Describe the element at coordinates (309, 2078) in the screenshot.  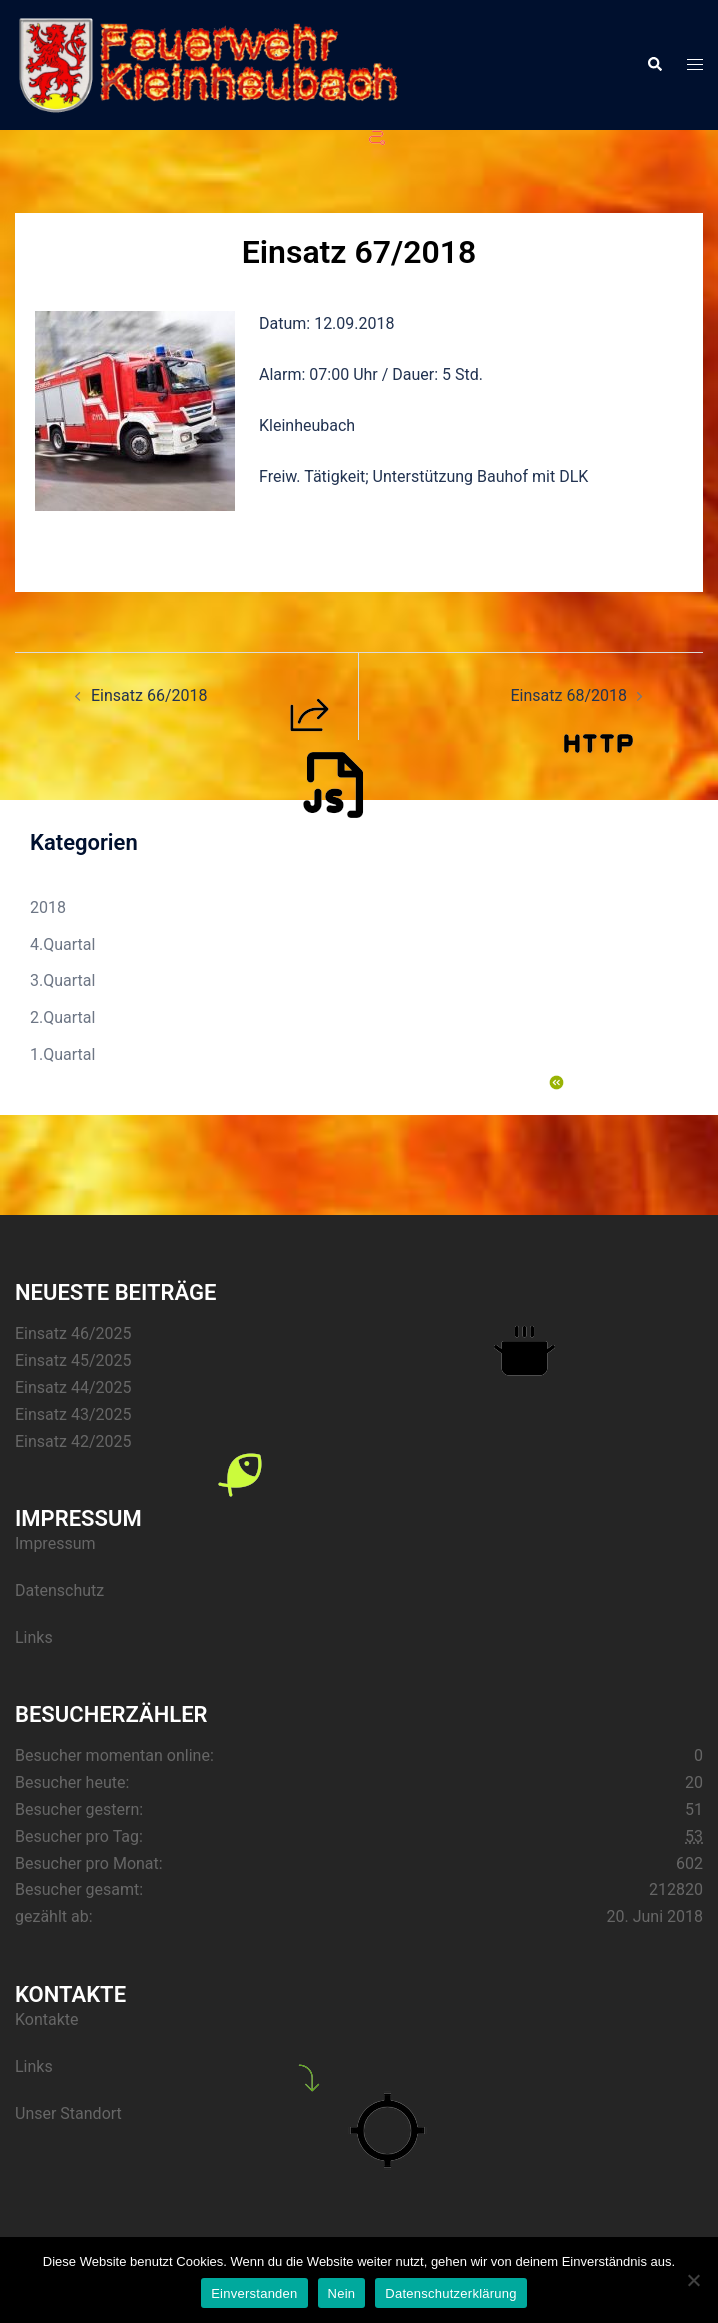
I see `indicates a redirect or forward action` at that location.